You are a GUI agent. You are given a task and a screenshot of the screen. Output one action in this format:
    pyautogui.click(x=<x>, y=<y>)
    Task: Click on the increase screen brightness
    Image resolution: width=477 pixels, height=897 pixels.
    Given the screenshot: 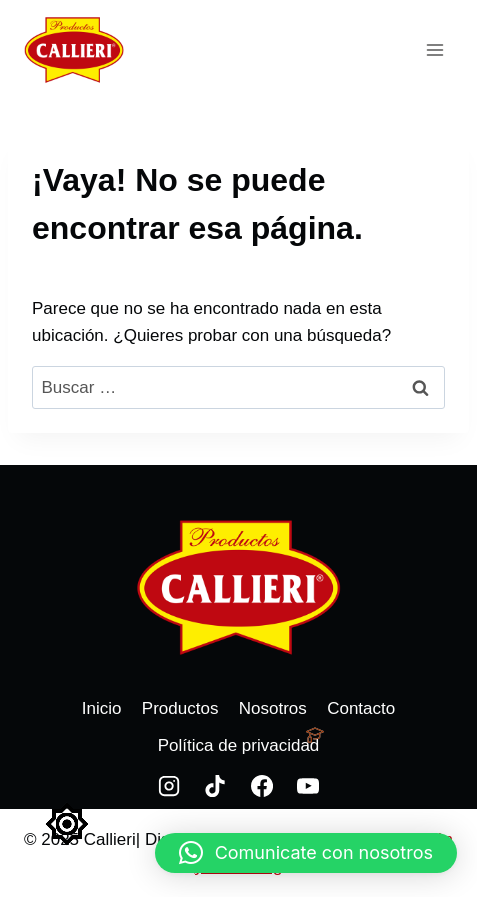 What is the action you would take?
    pyautogui.click(x=67, y=824)
    